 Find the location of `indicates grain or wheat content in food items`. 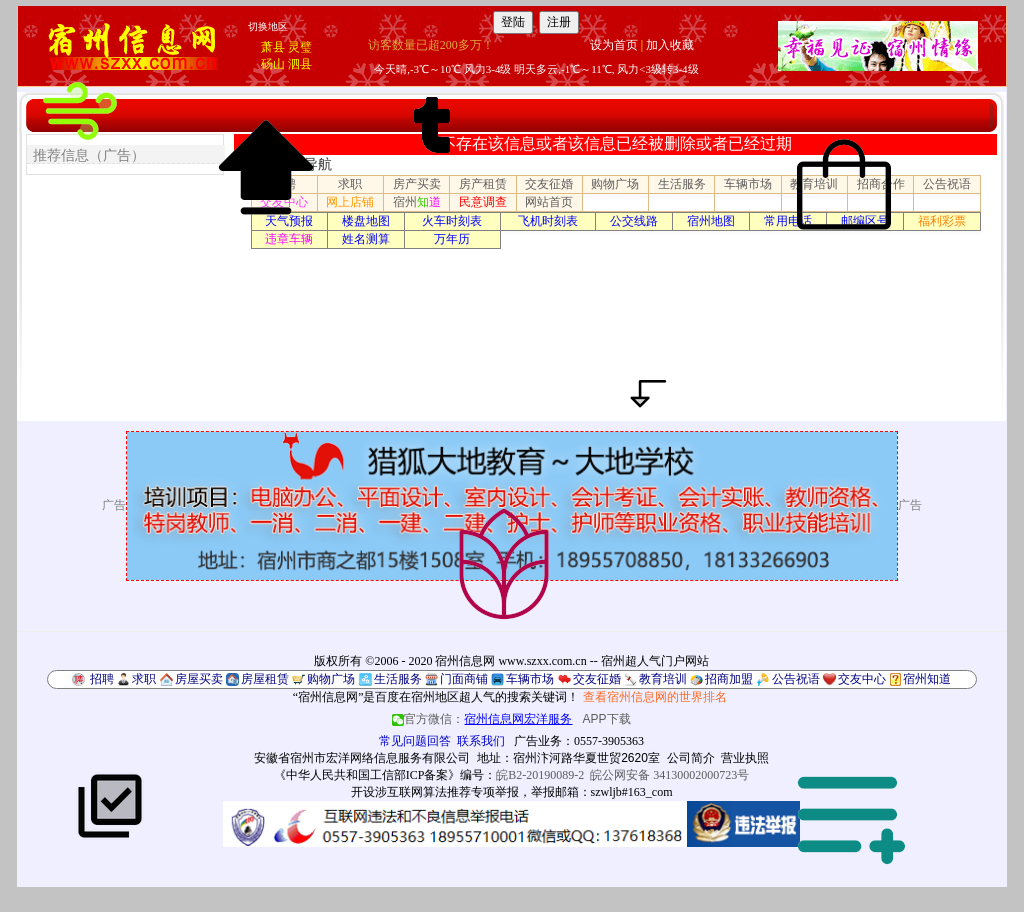

indicates grain or wheat content in food items is located at coordinates (504, 566).